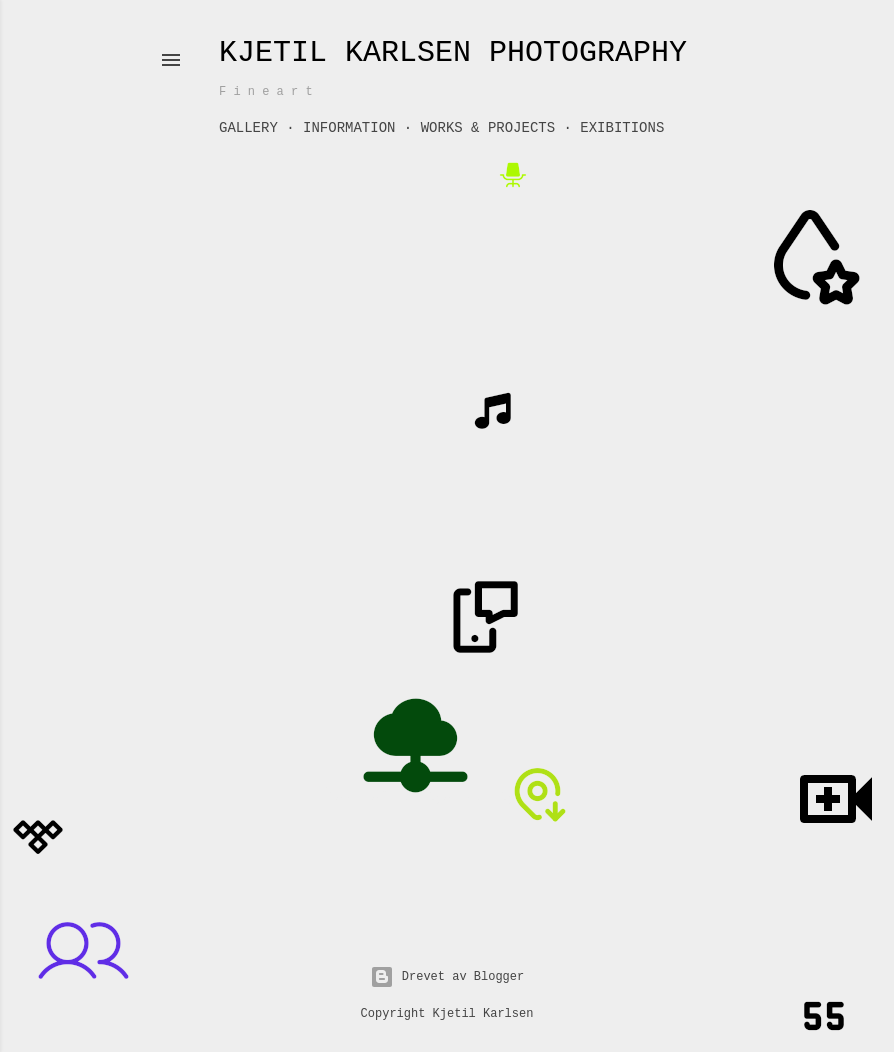 This screenshot has width=894, height=1052. I want to click on view all users or contacts, so click(83, 950).